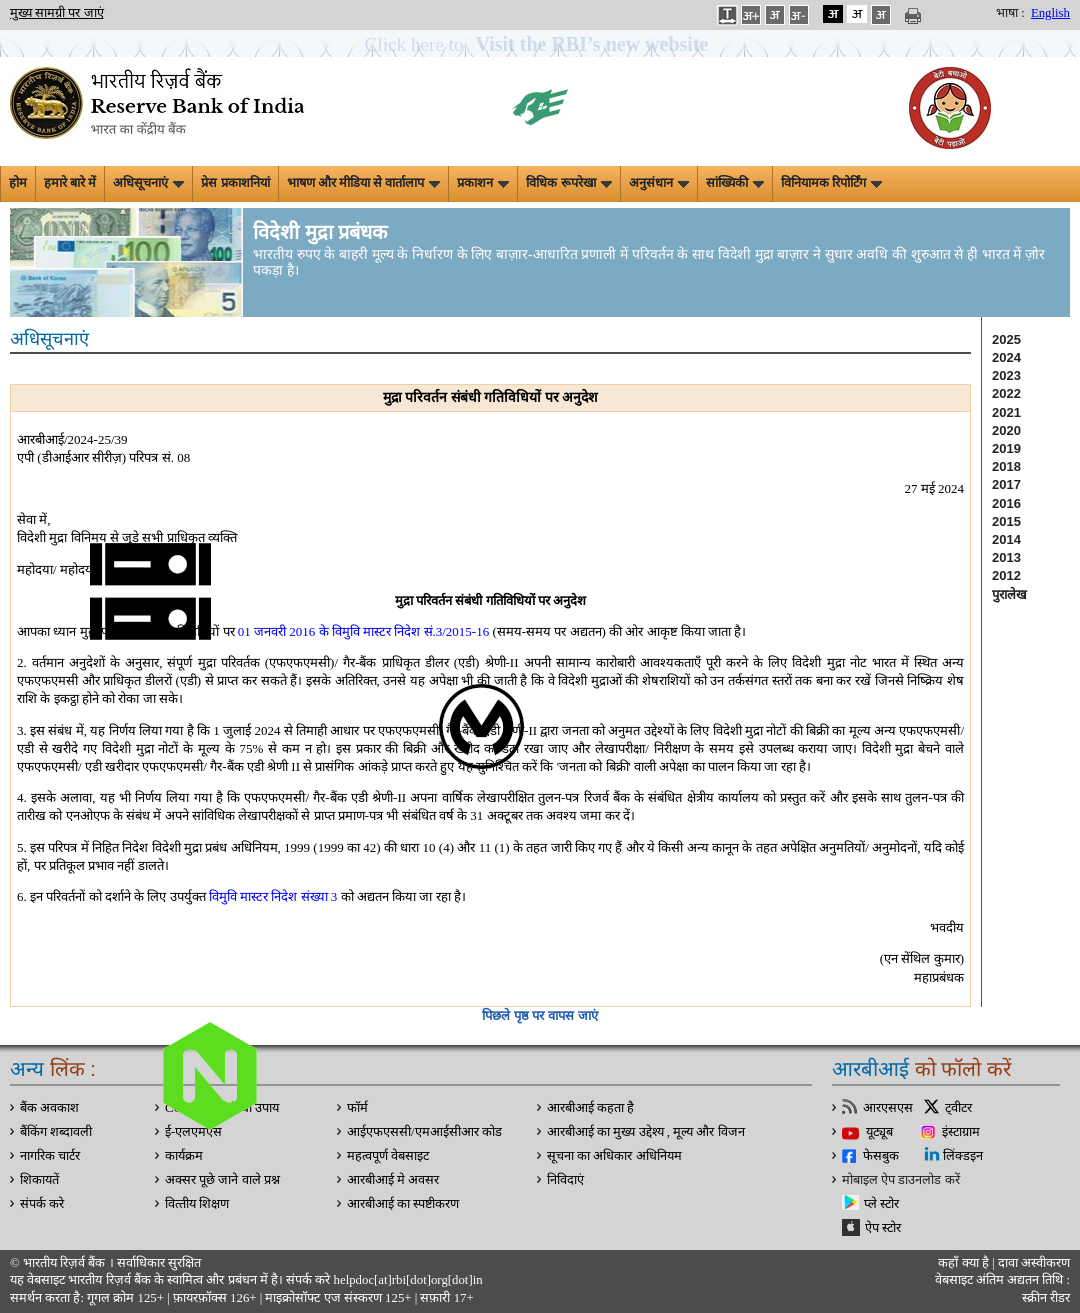  What do you see at coordinates (210, 1076) in the screenshot?
I see `nginx web server logo` at bounding box center [210, 1076].